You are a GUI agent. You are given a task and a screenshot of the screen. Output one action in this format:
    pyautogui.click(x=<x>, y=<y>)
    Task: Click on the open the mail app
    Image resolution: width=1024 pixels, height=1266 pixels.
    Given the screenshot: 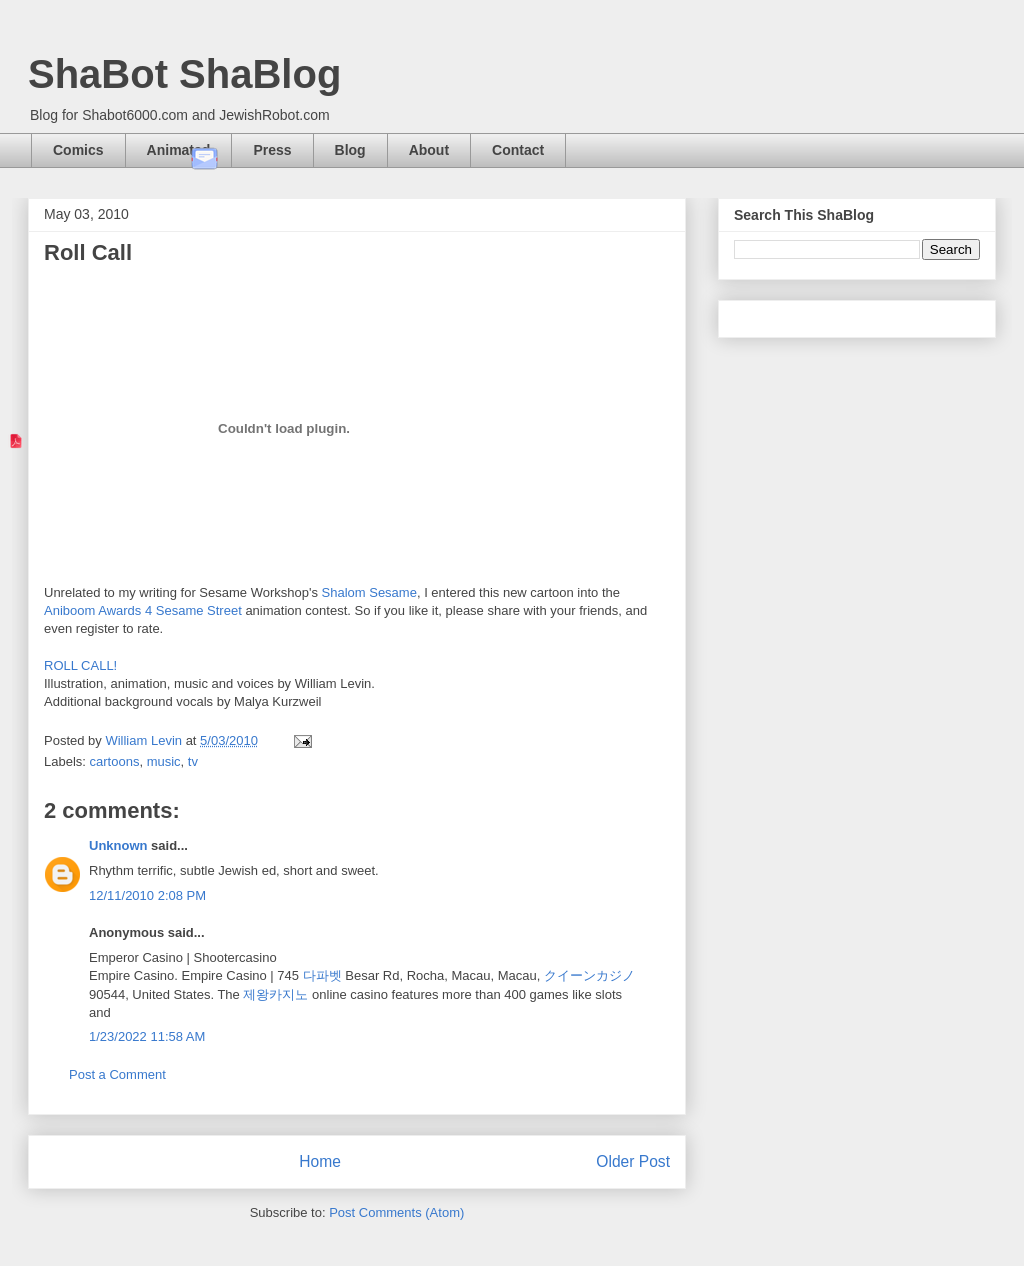 What is the action you would take?
    pyautogui.click(x=204, y=158)
    